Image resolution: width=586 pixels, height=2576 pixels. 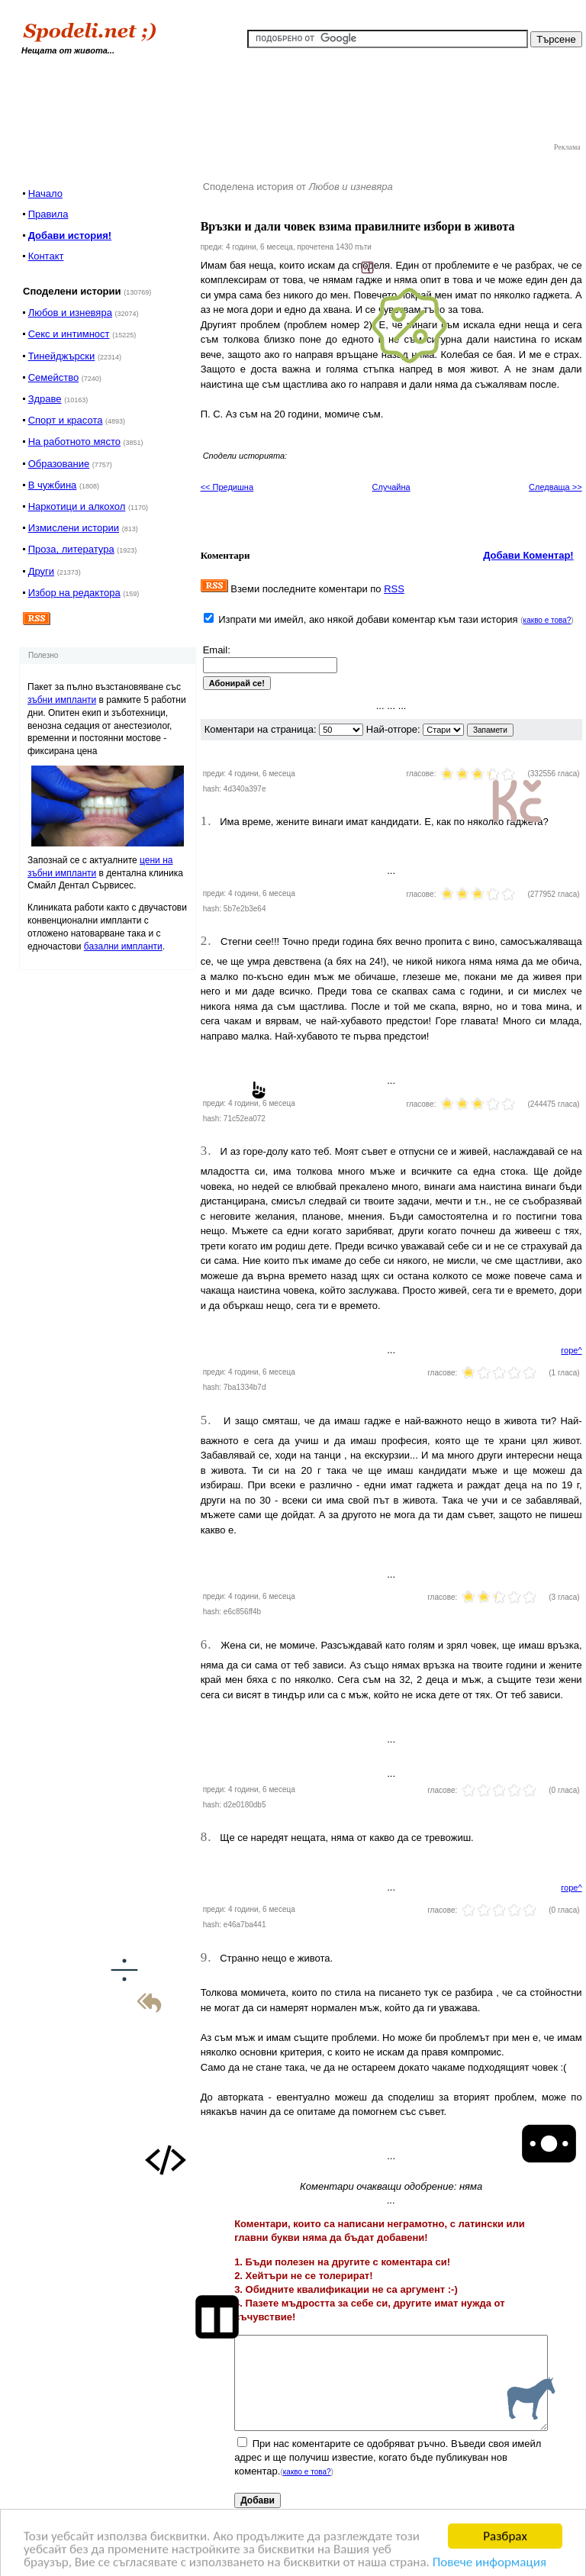 What do you see at coordinates (549, 2143) in the screenshot?
I see `make a payment or transaction` at bounding box center [549, 2143].